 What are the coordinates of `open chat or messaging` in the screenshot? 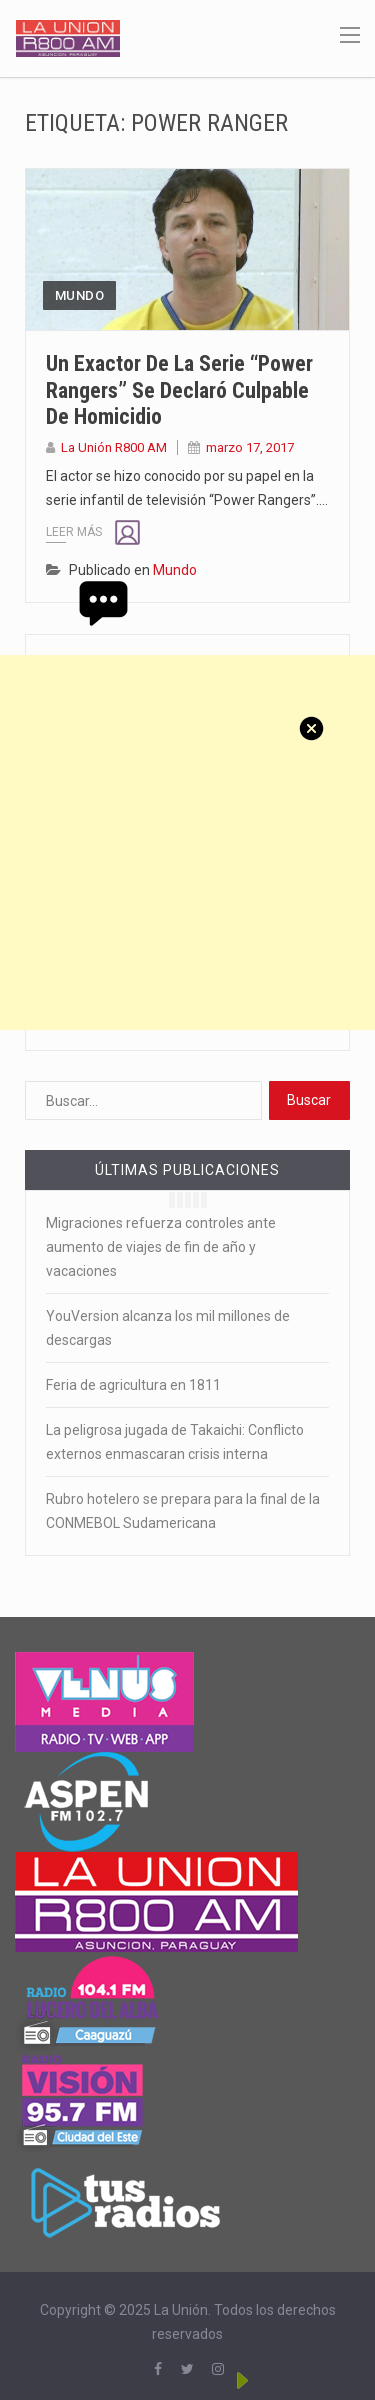 It's located at (103, 603).